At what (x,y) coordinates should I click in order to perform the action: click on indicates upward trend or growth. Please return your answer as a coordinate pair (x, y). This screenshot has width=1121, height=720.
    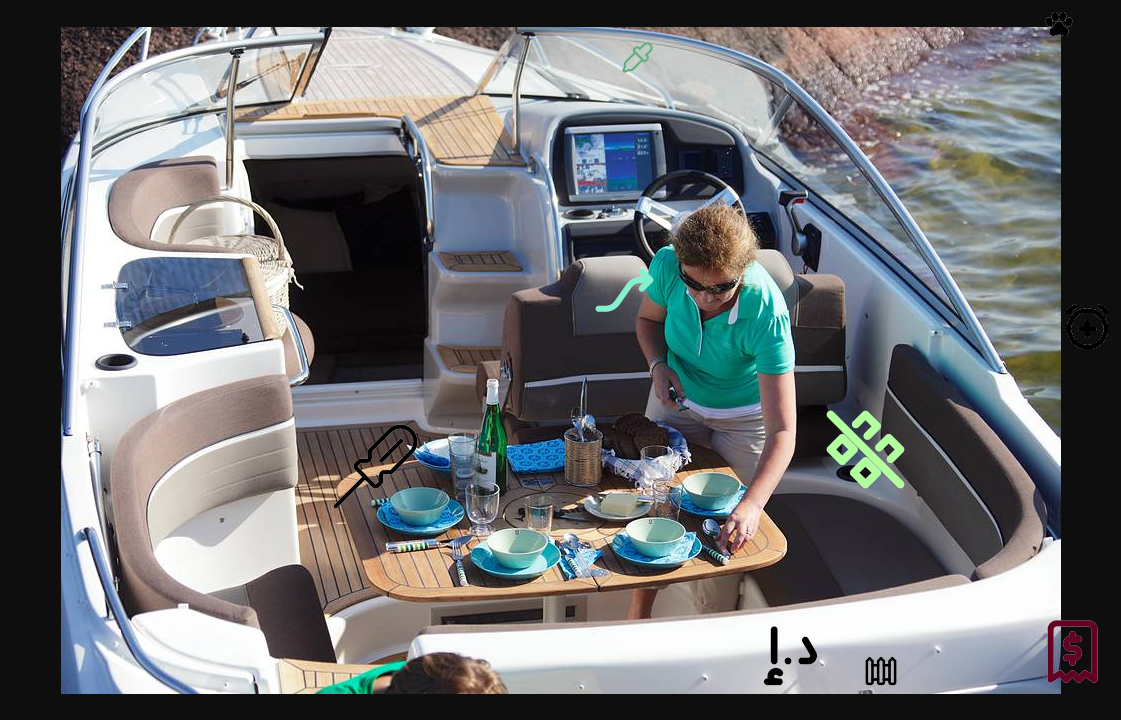
    Looking at the image, I should click on (624, 291).